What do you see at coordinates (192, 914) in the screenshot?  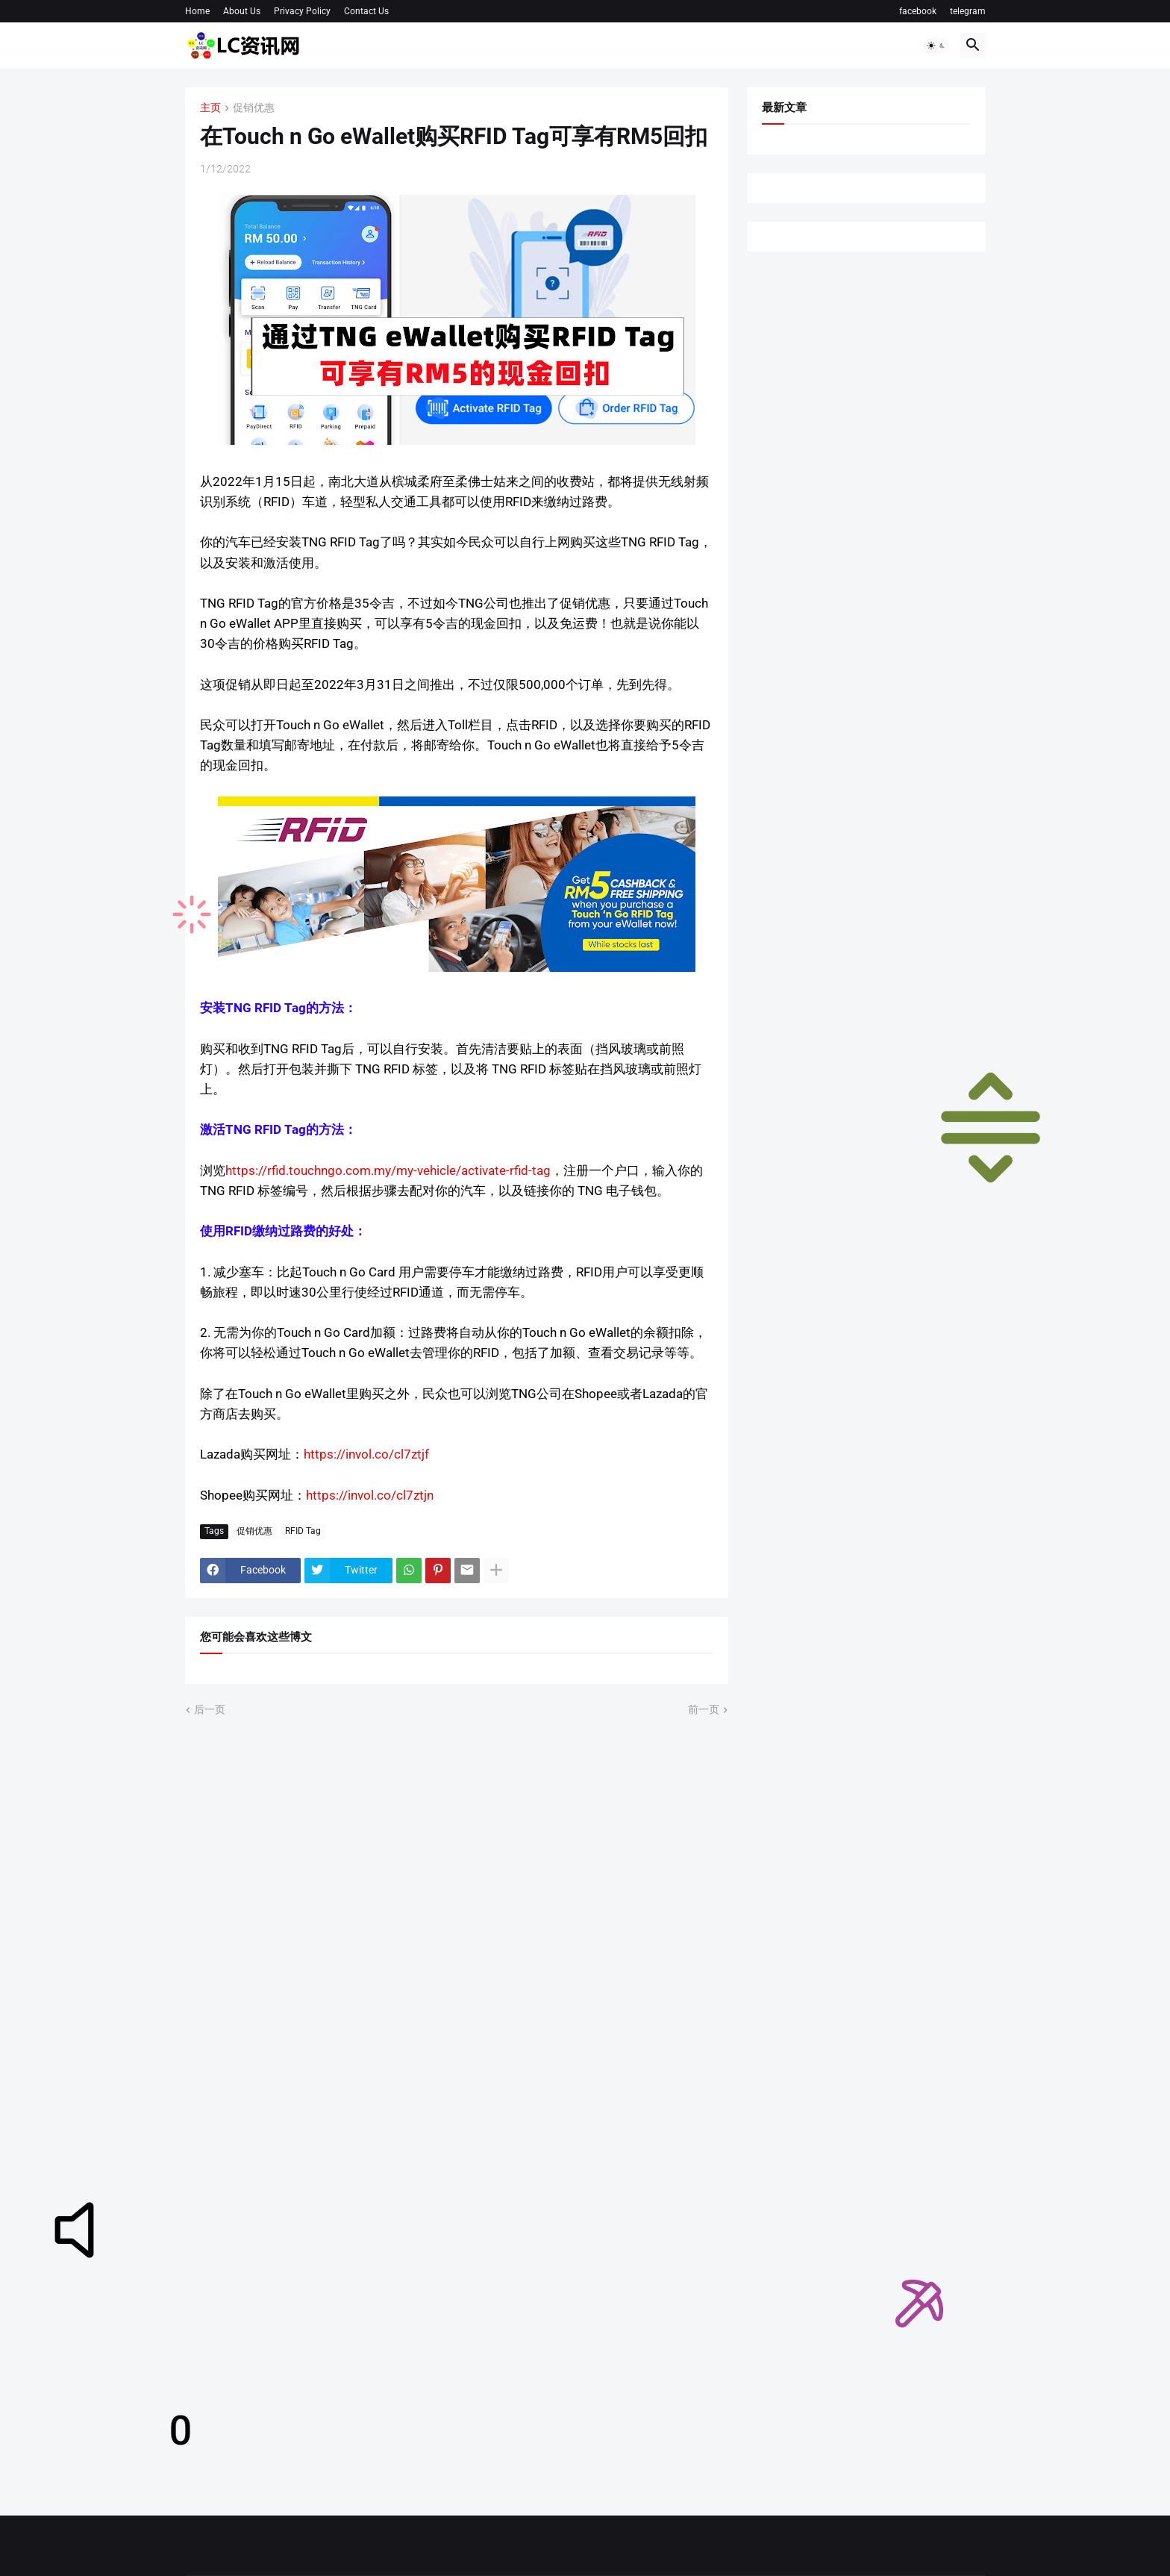 I see `loading content in progress` at bounding box center [192, 914].